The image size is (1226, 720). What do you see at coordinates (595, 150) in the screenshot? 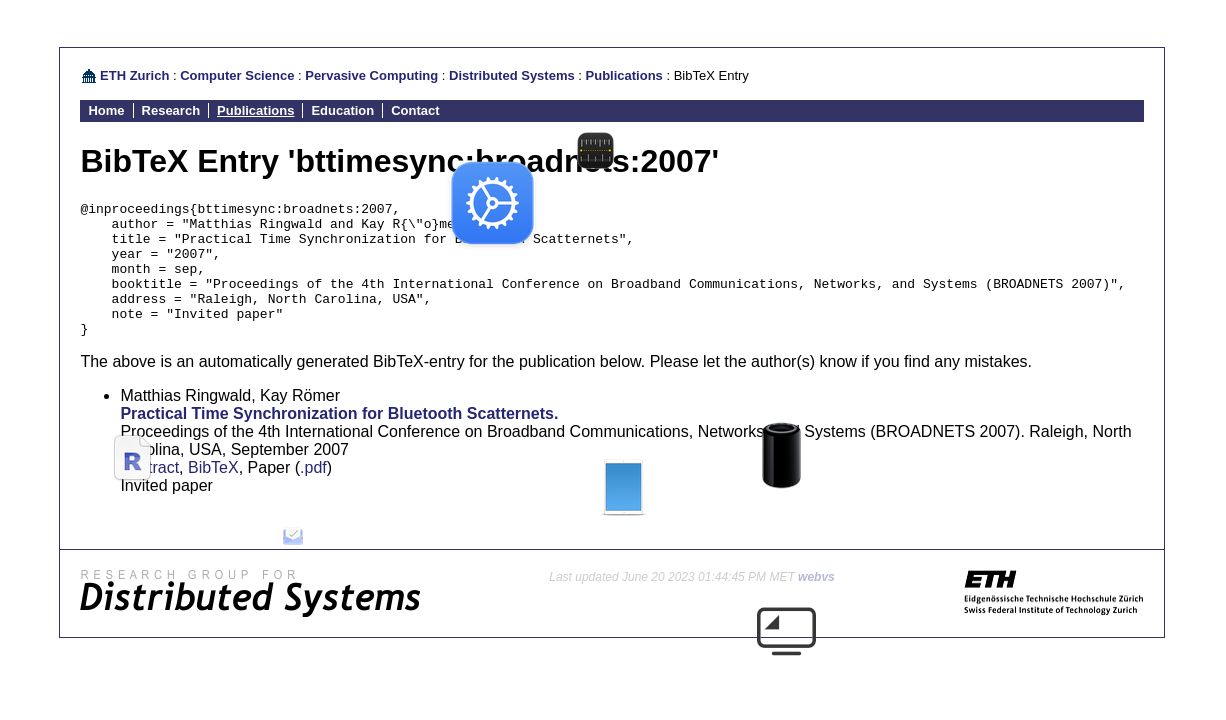
I see `open the measure app to check dimensions` at bounding box center [595, 150].